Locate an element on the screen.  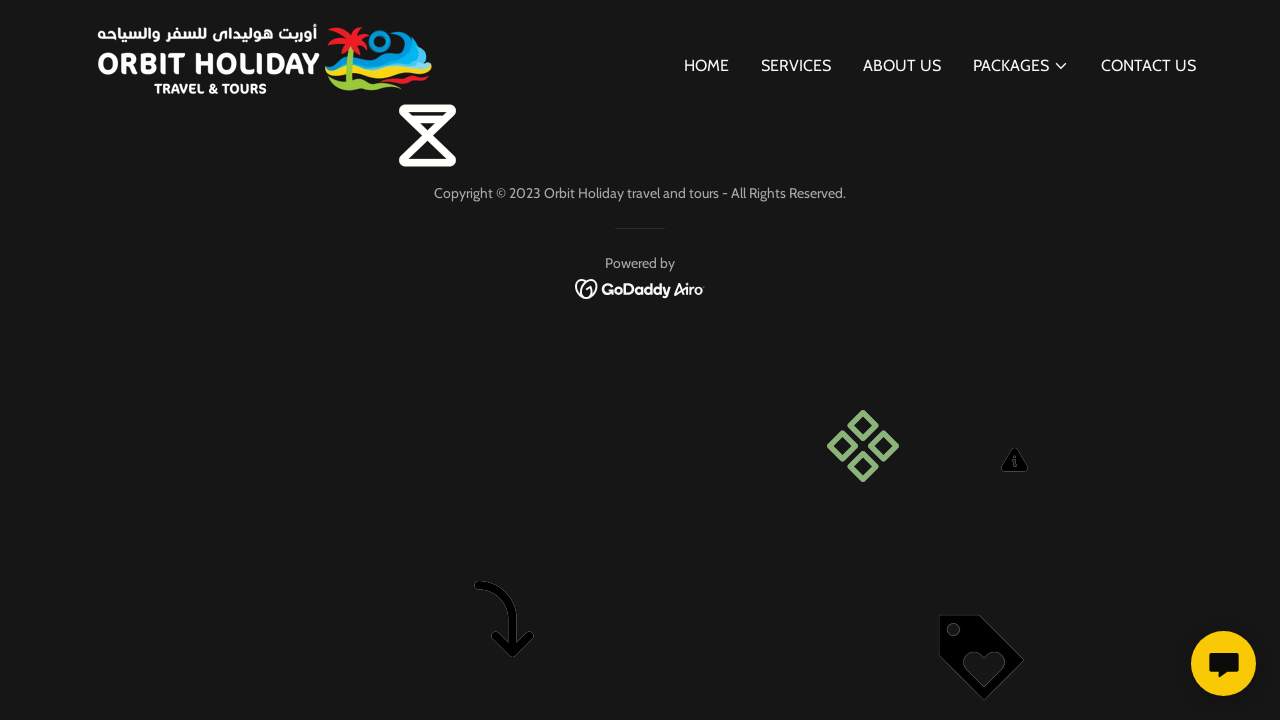
view important information or notice is located at coordinates (1014, 460).